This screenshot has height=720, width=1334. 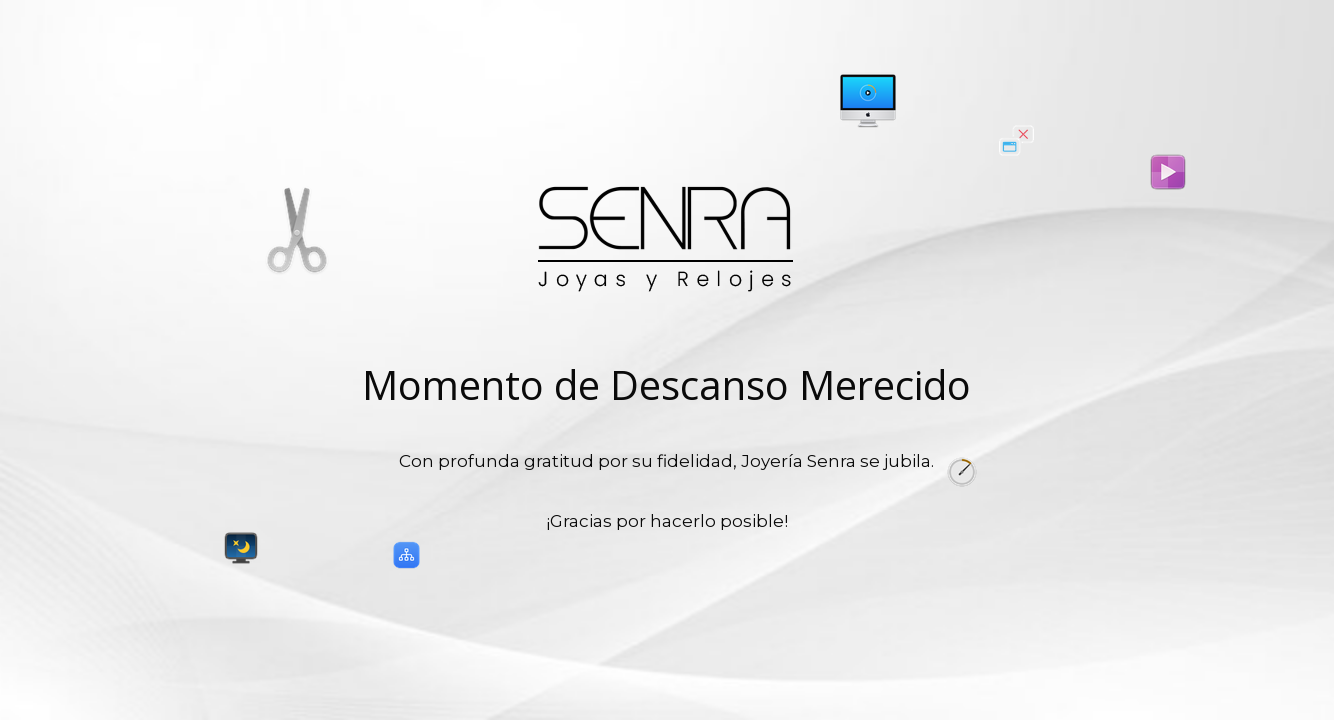 What do you see at coordinates (962, 472) in the screenshot?
I see `open system profiler application` at bounding box center [962, 472].